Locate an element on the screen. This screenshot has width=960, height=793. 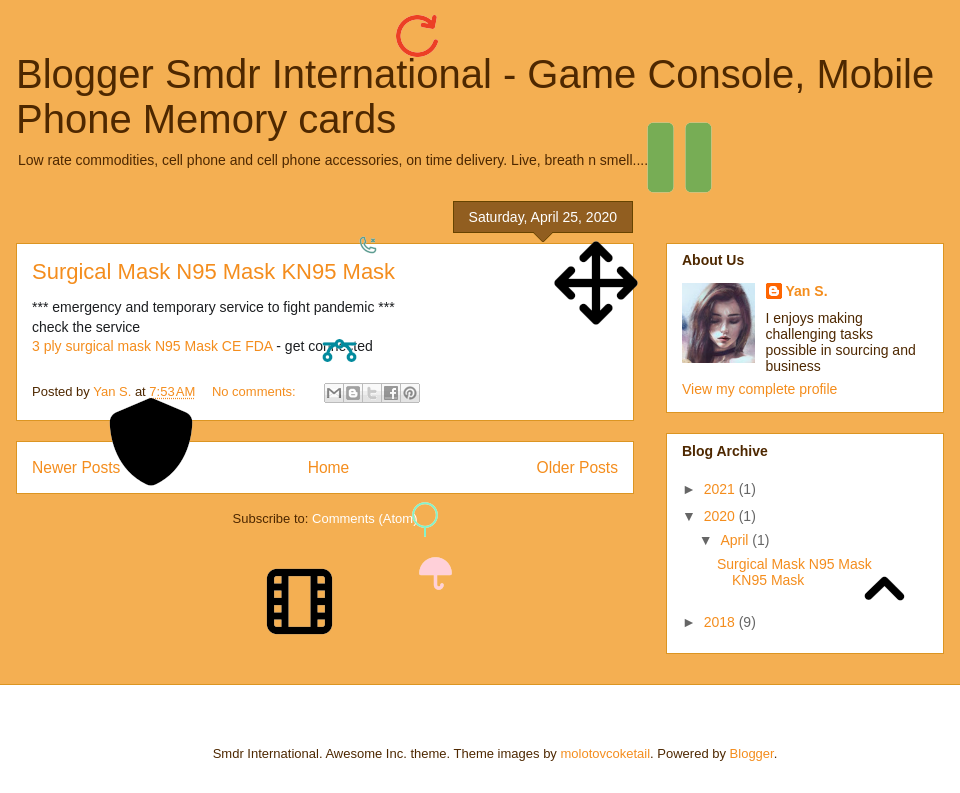
indicates security or protection status is located at coordinates (151, 442).